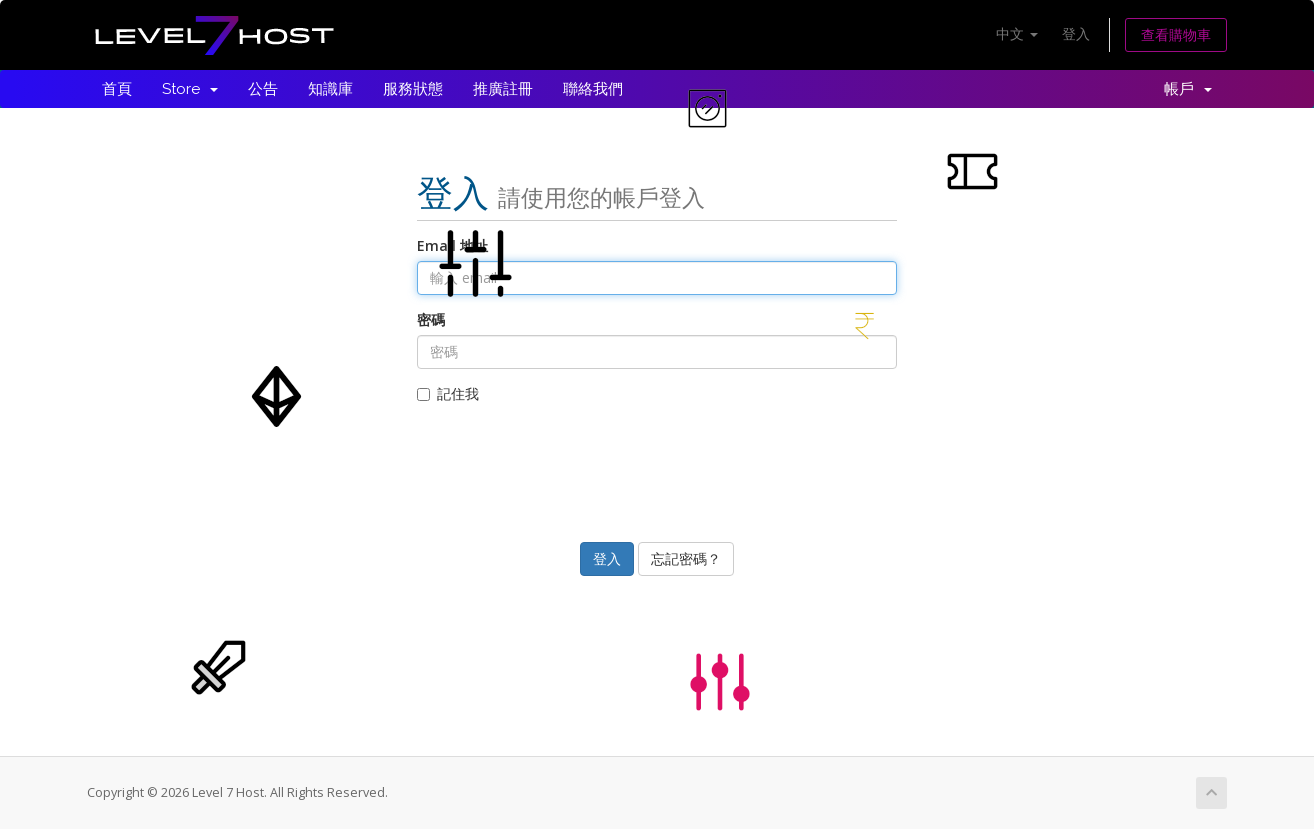  What do you see at coordinates (863, 325) in the screenshot?
I see `view price in Indian rupees` at bounding box center [863, 325].